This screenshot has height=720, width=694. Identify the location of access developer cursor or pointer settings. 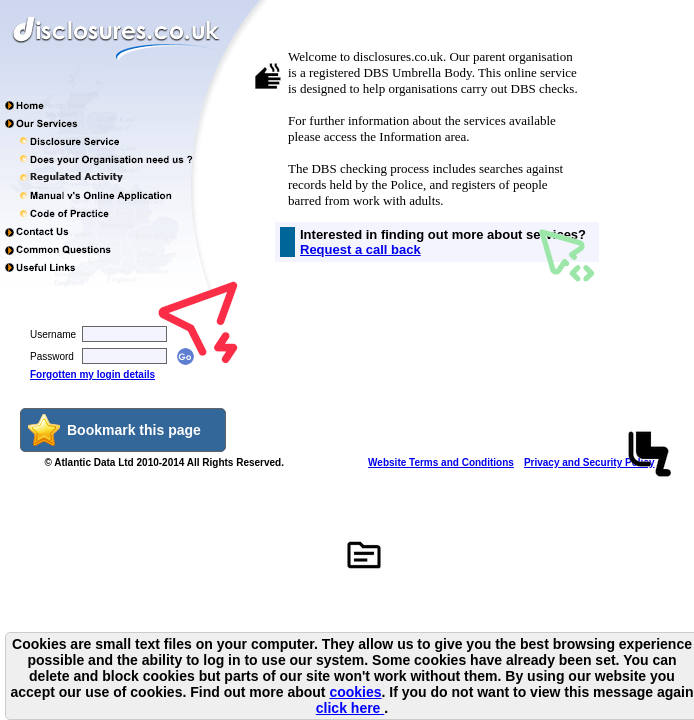
(564, 254).